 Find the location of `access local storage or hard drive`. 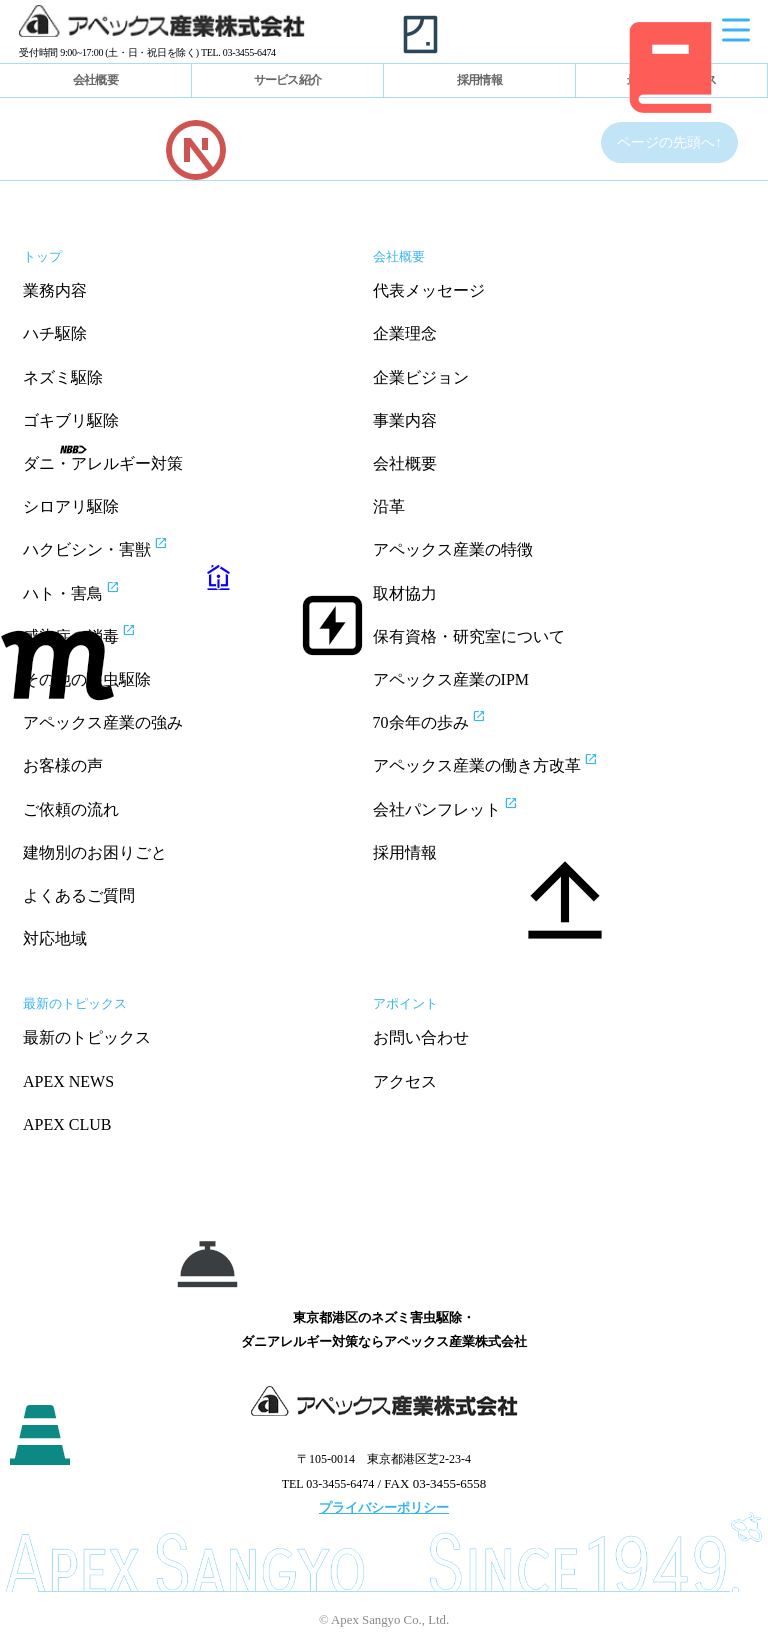

access local storage or hard drive is located at coordinates (420, 34).